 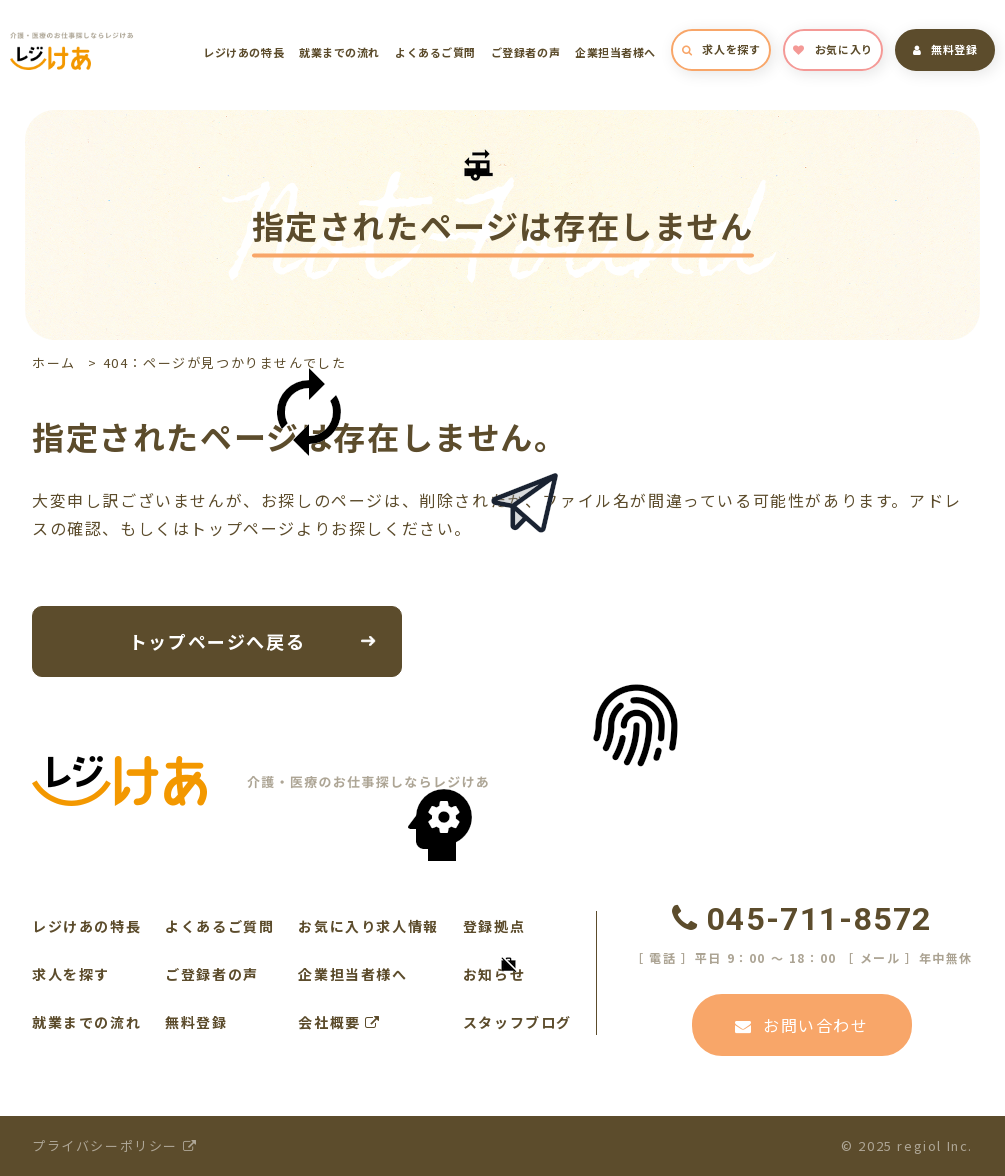 I want to click on access mental health or psychology features, so click(x=440, y=825).